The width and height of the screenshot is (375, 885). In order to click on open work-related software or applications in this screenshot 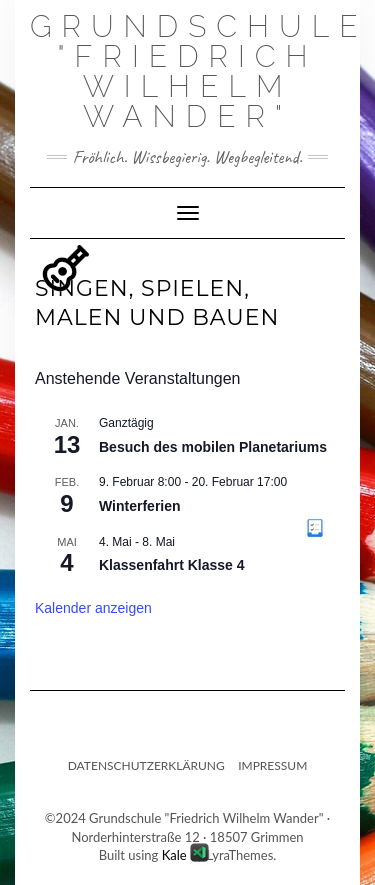, I will do `click(315, 528)`.